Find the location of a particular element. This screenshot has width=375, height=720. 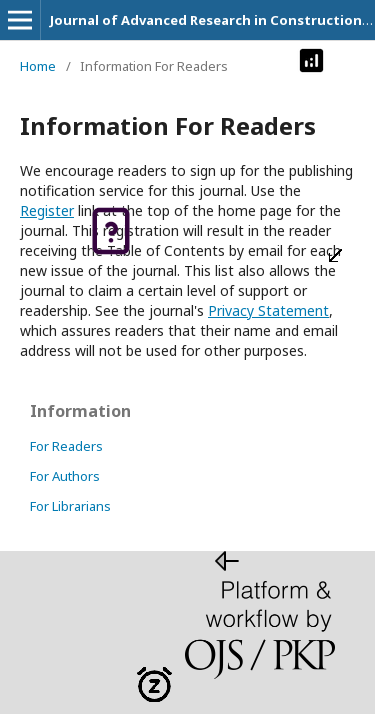

indicates an incoming call was received is located at coordinates (335, 256).